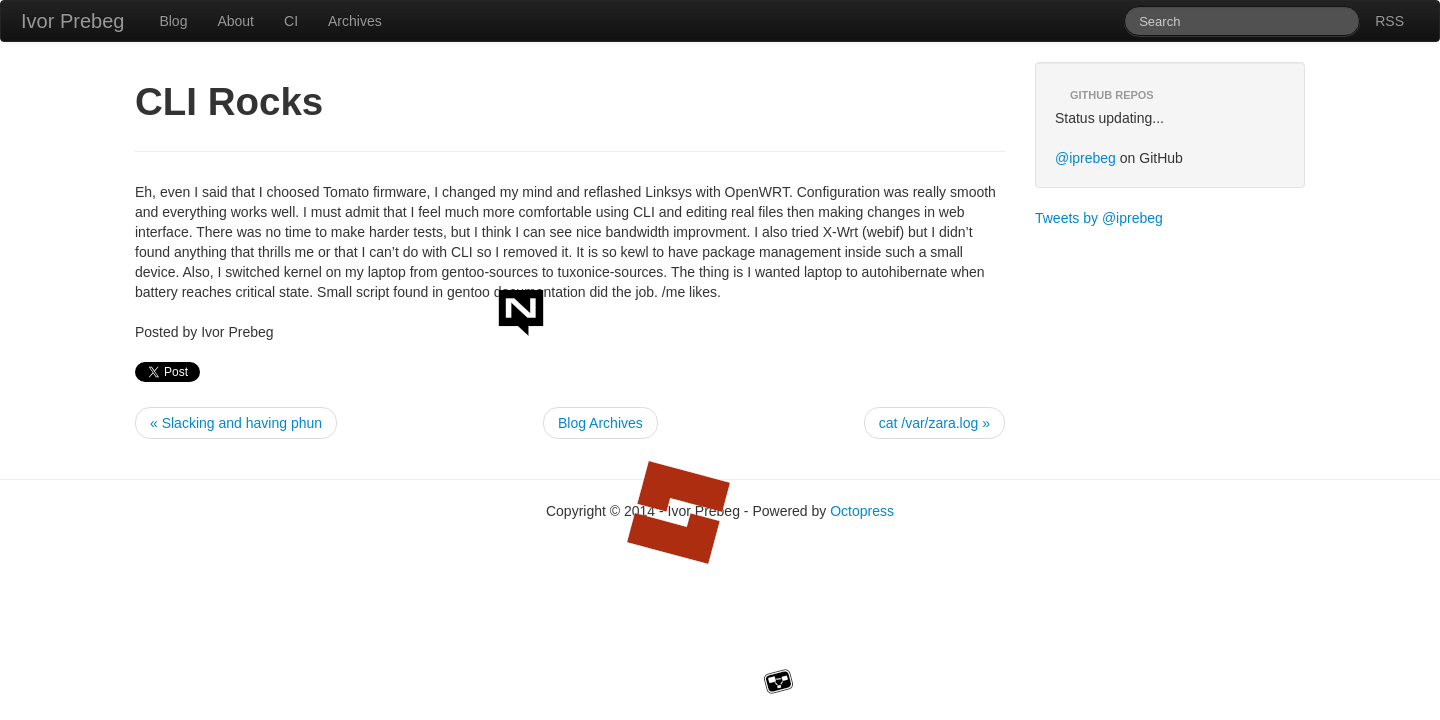 This screenshot has height=720, width=1440. I want to click on open Roblox Studio, so click(678, 512).